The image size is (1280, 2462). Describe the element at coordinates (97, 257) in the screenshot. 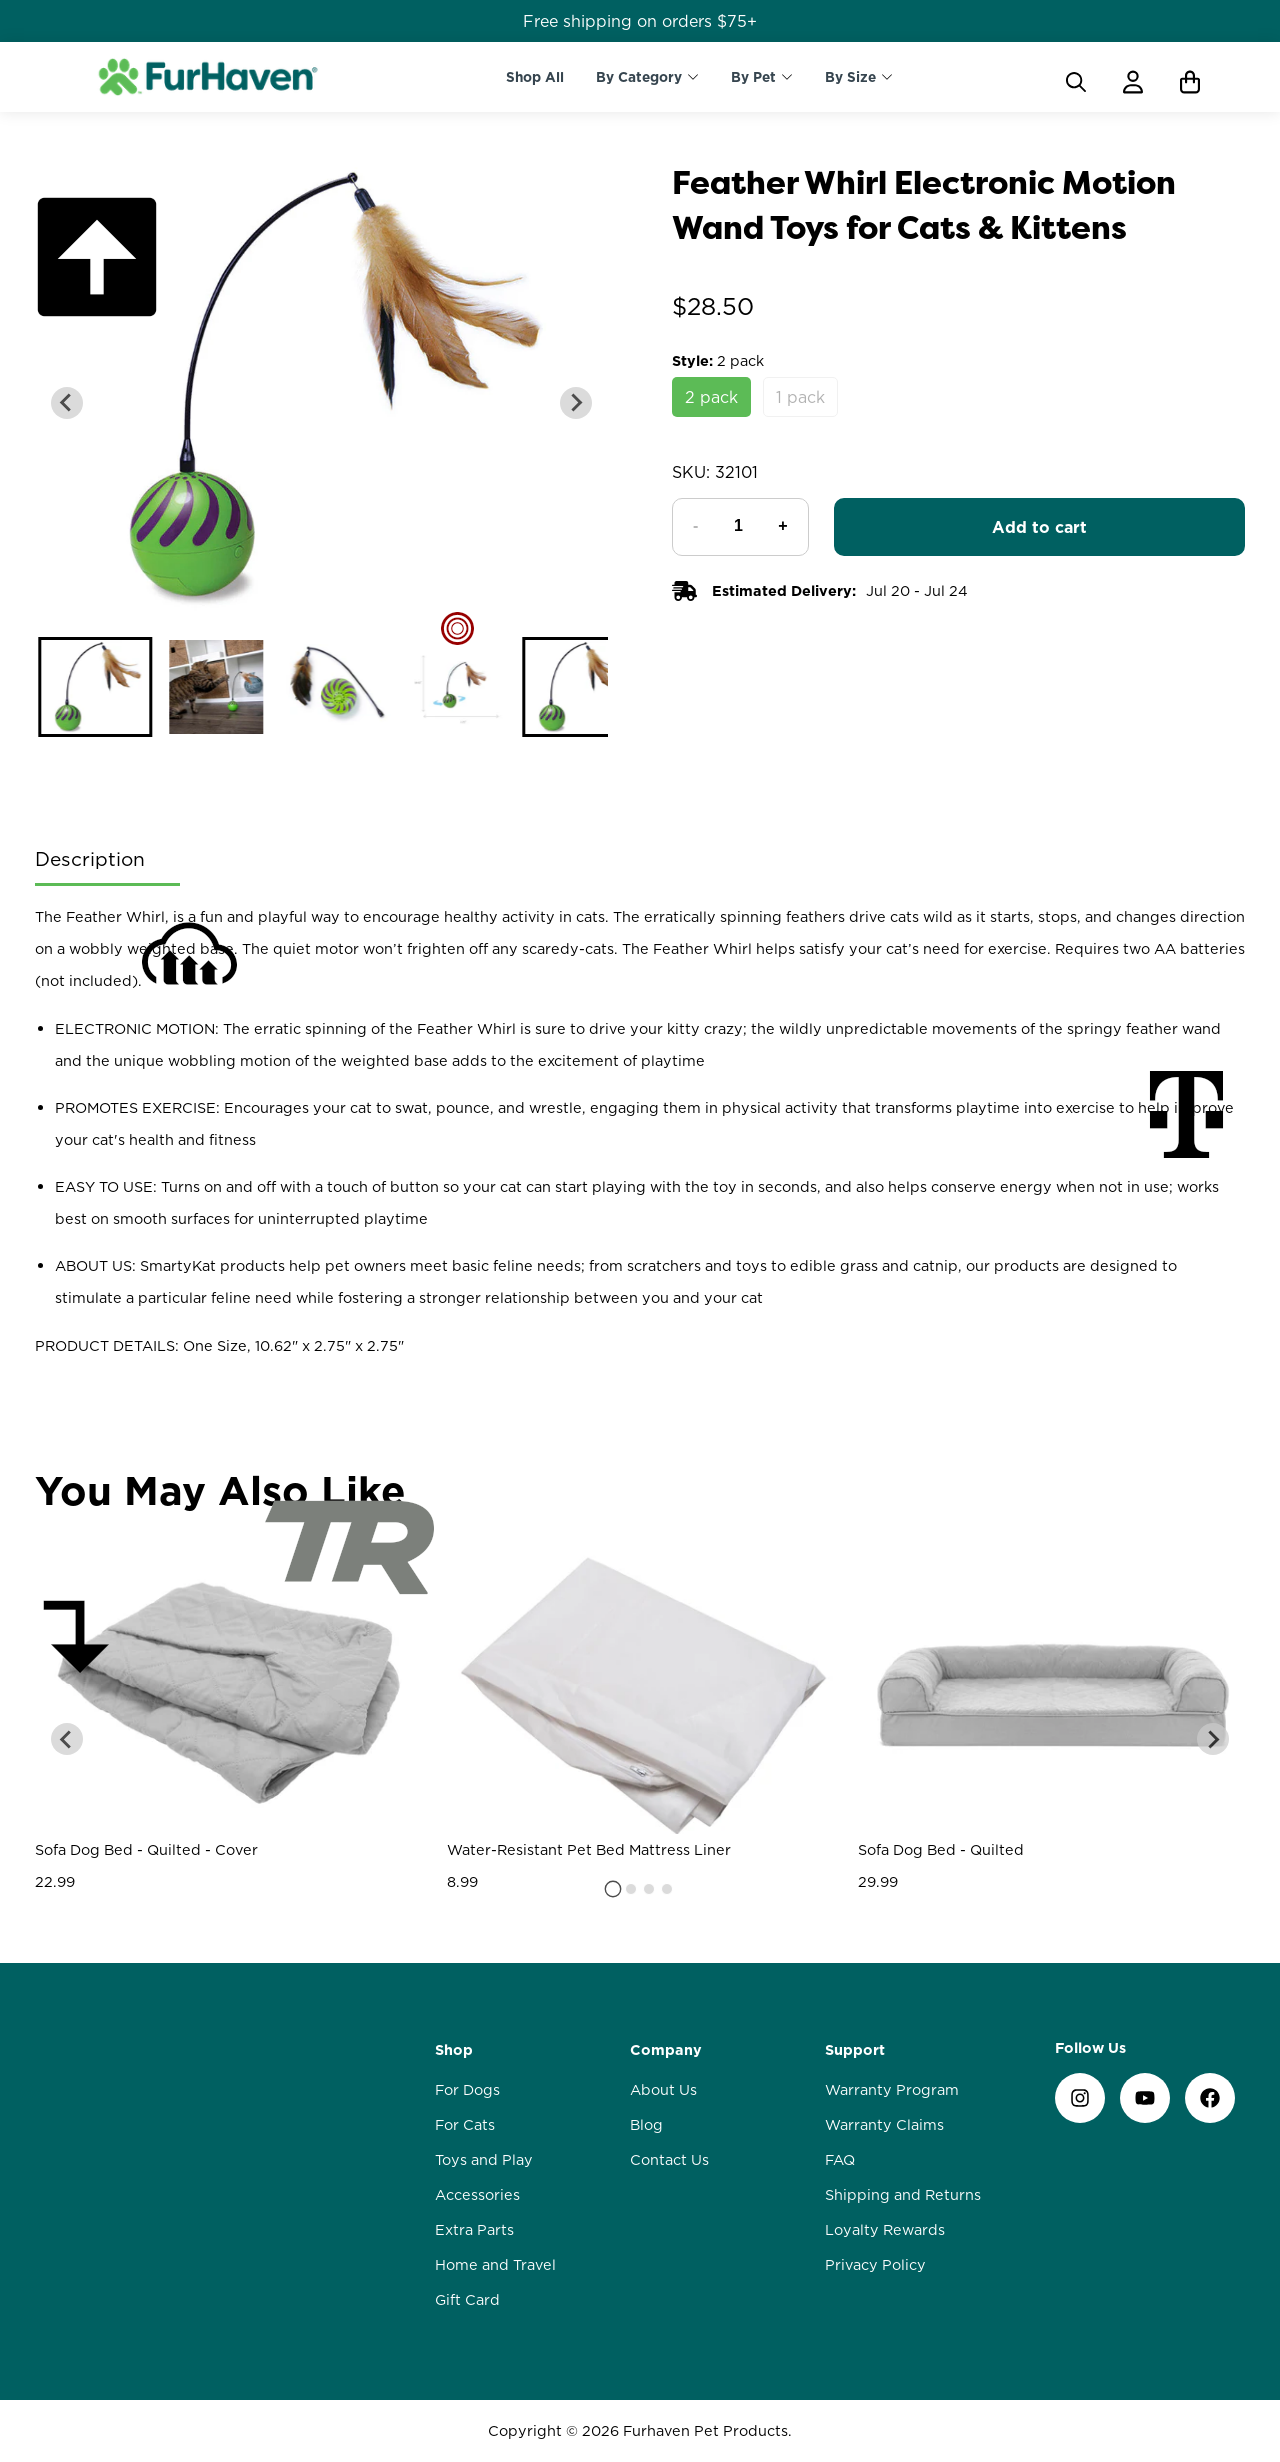

I see `upload a file or document` at that location.